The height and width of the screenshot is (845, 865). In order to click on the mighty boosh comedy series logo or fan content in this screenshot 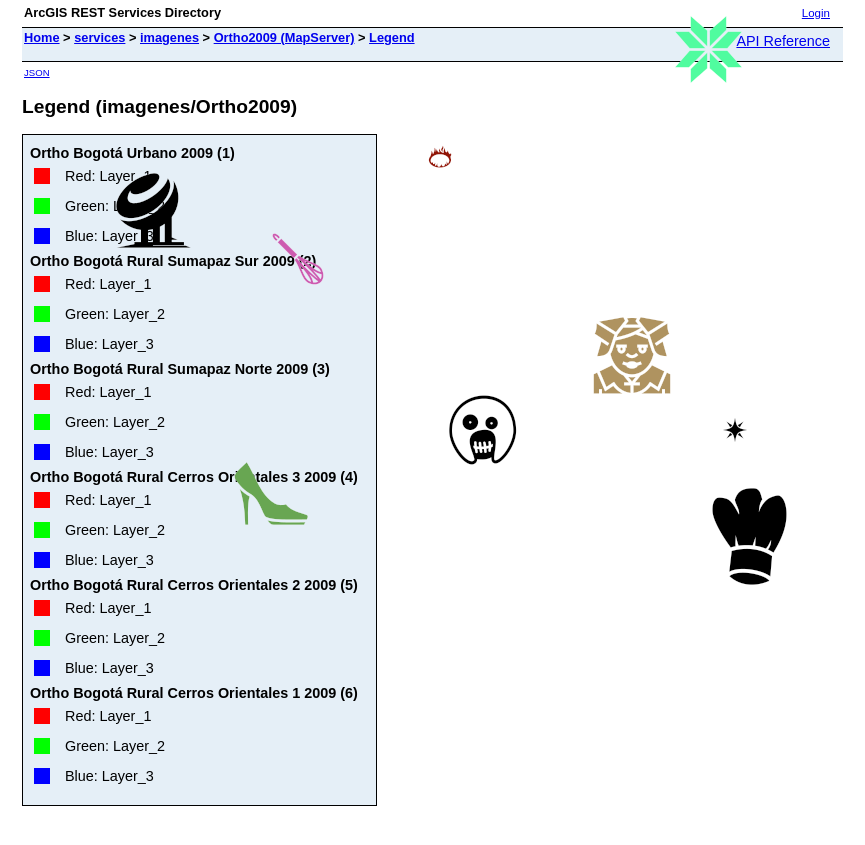, I will do `click(482, 429)`.